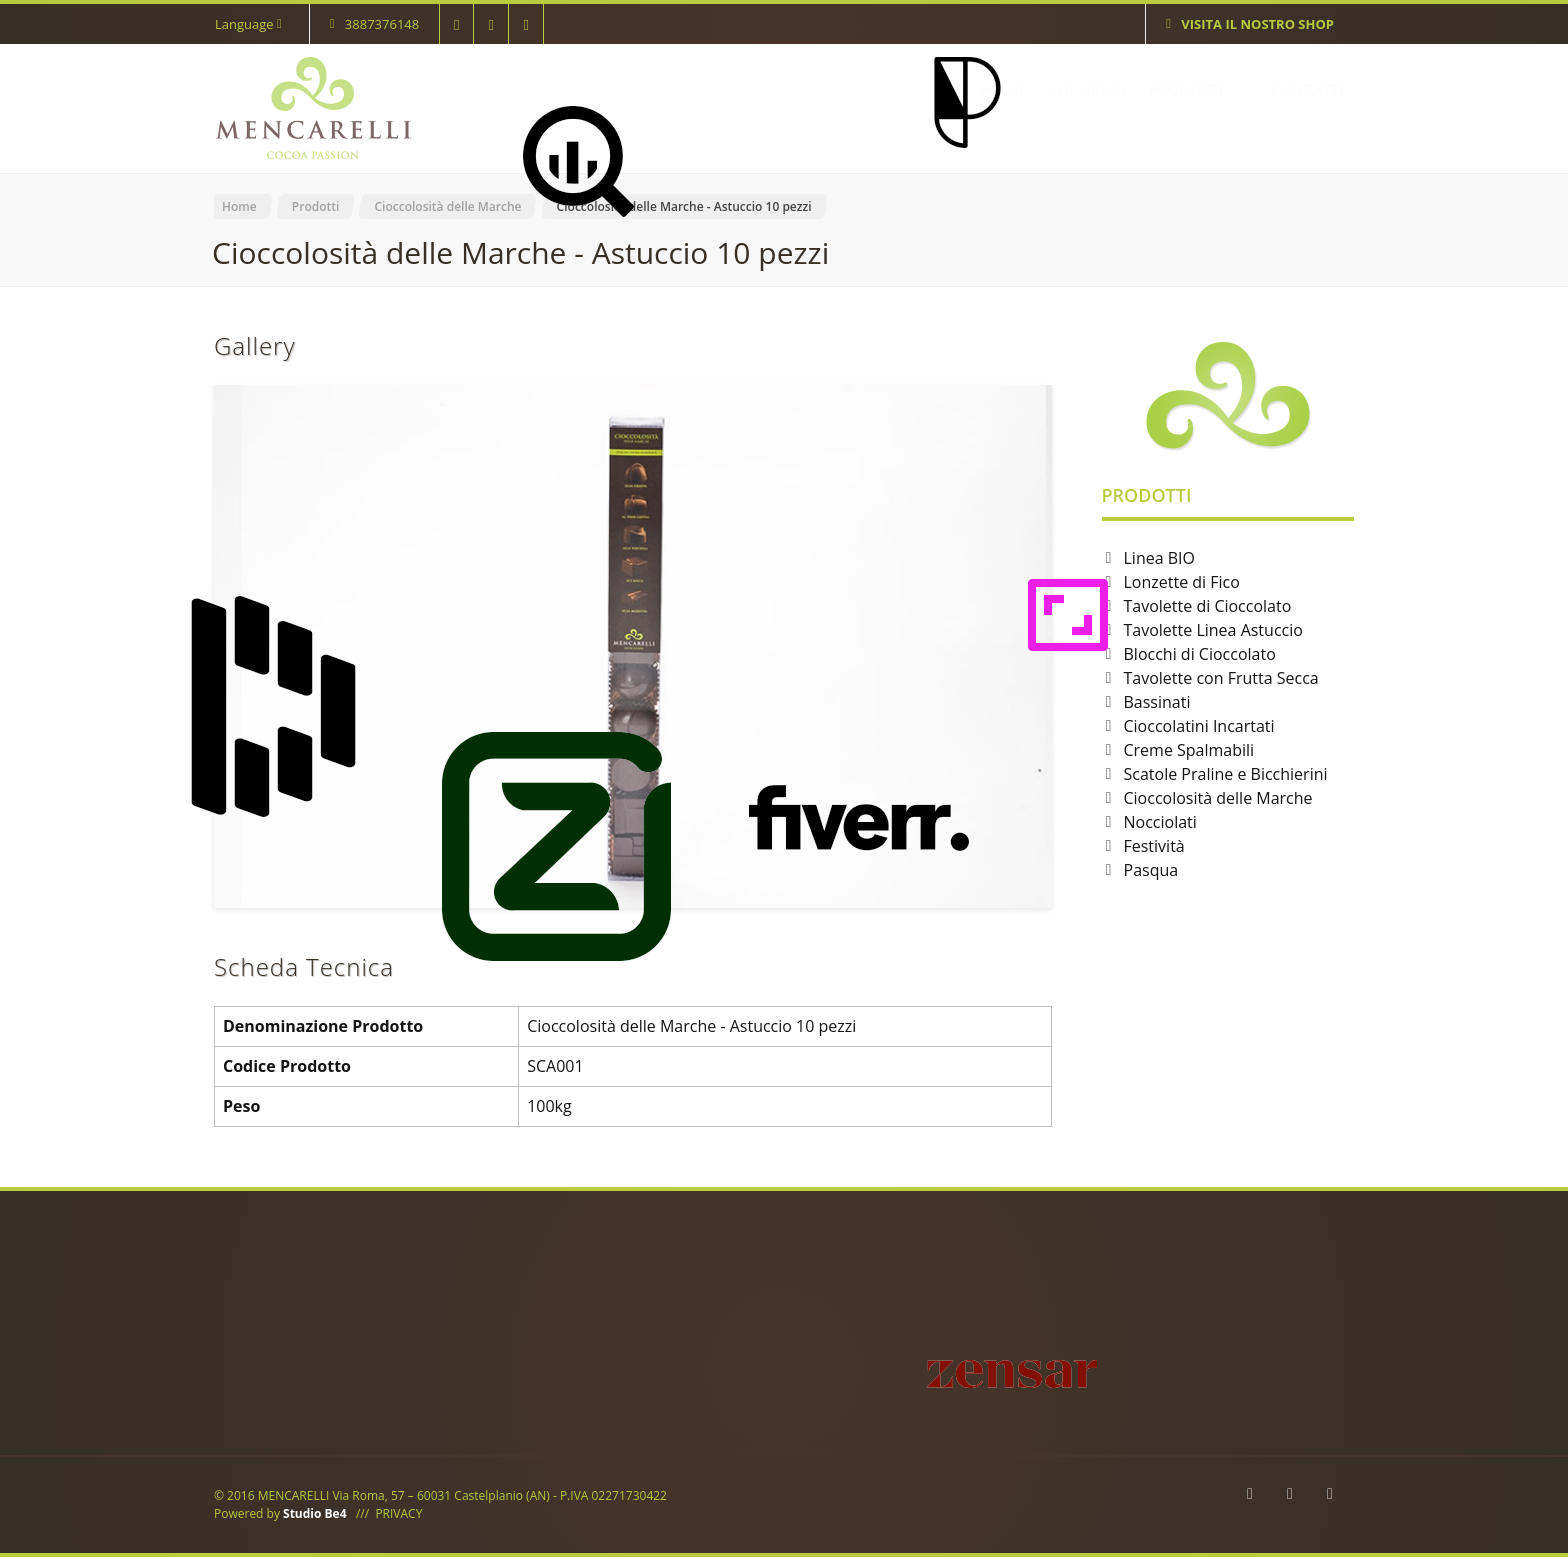 Image resolution: width=1568 pixels, height=1557 pixels. I want to click on visit the Phosphor Icons website, so click(967, 102).